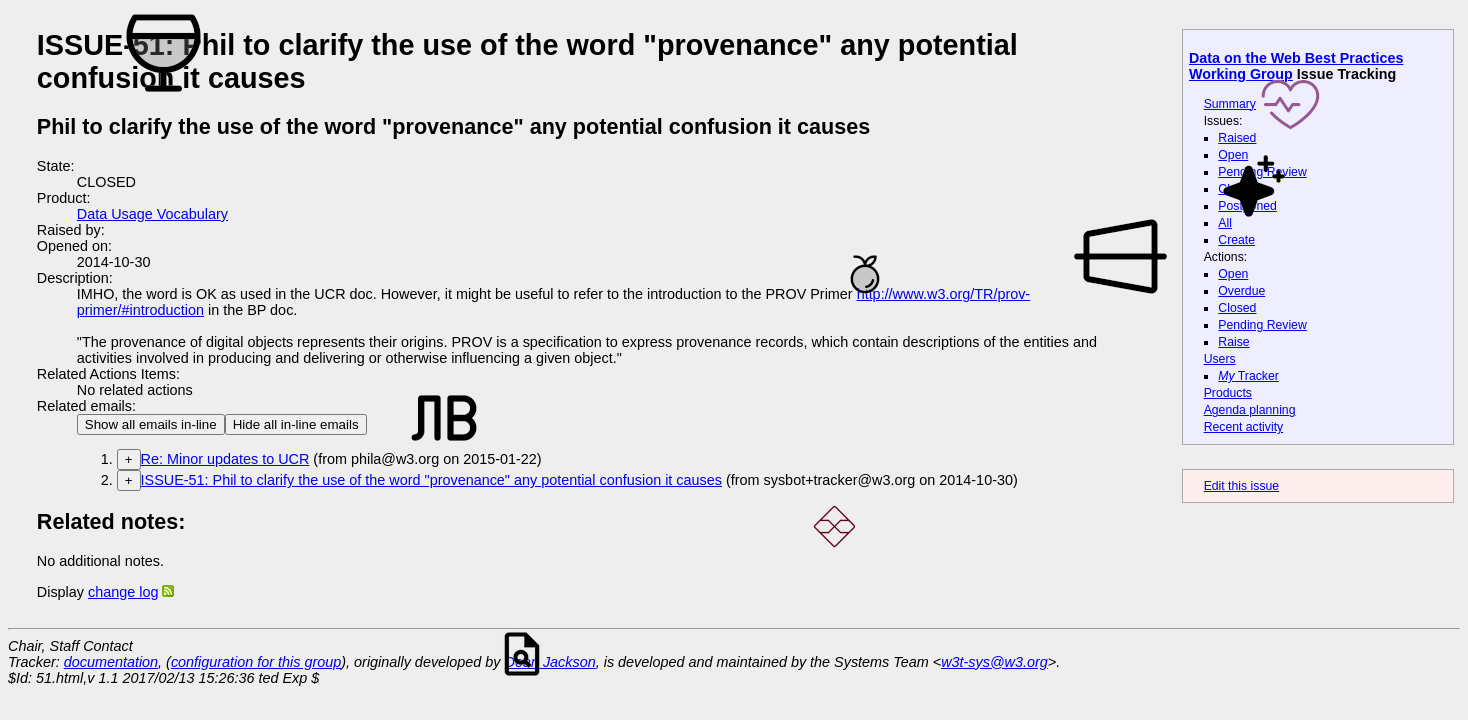 The width and height of the screenshot is (1468, 720). I want to click on check document for plagiarism, so click(522, 654).